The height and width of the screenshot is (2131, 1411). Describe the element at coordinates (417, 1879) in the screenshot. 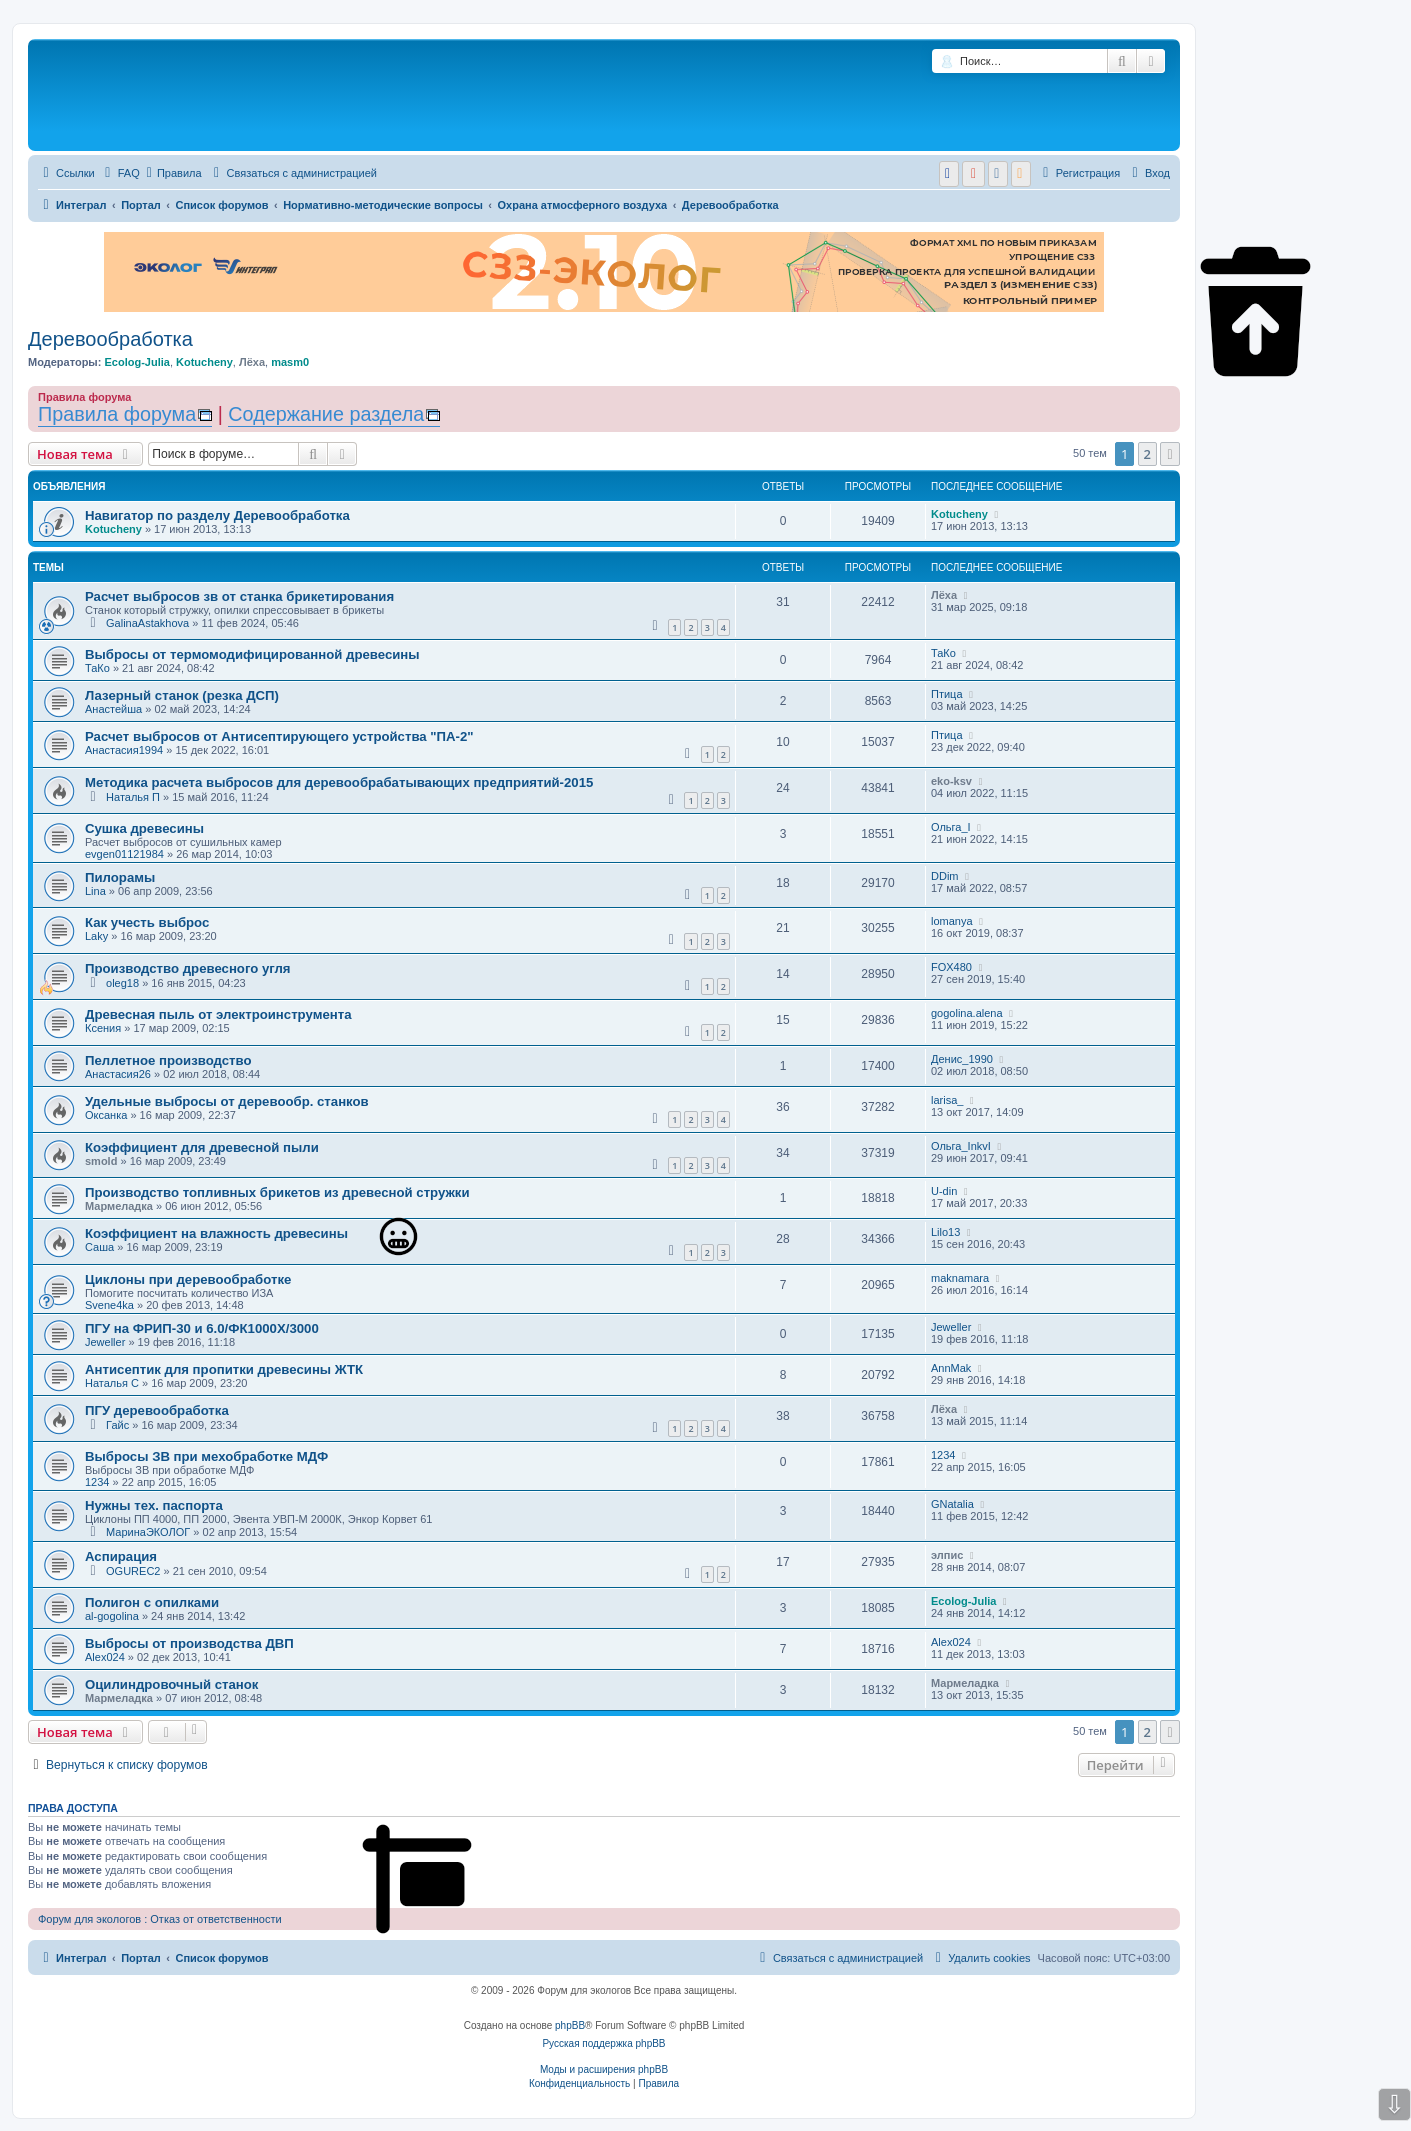

I see `indicates a storefront or business listing` at that location.